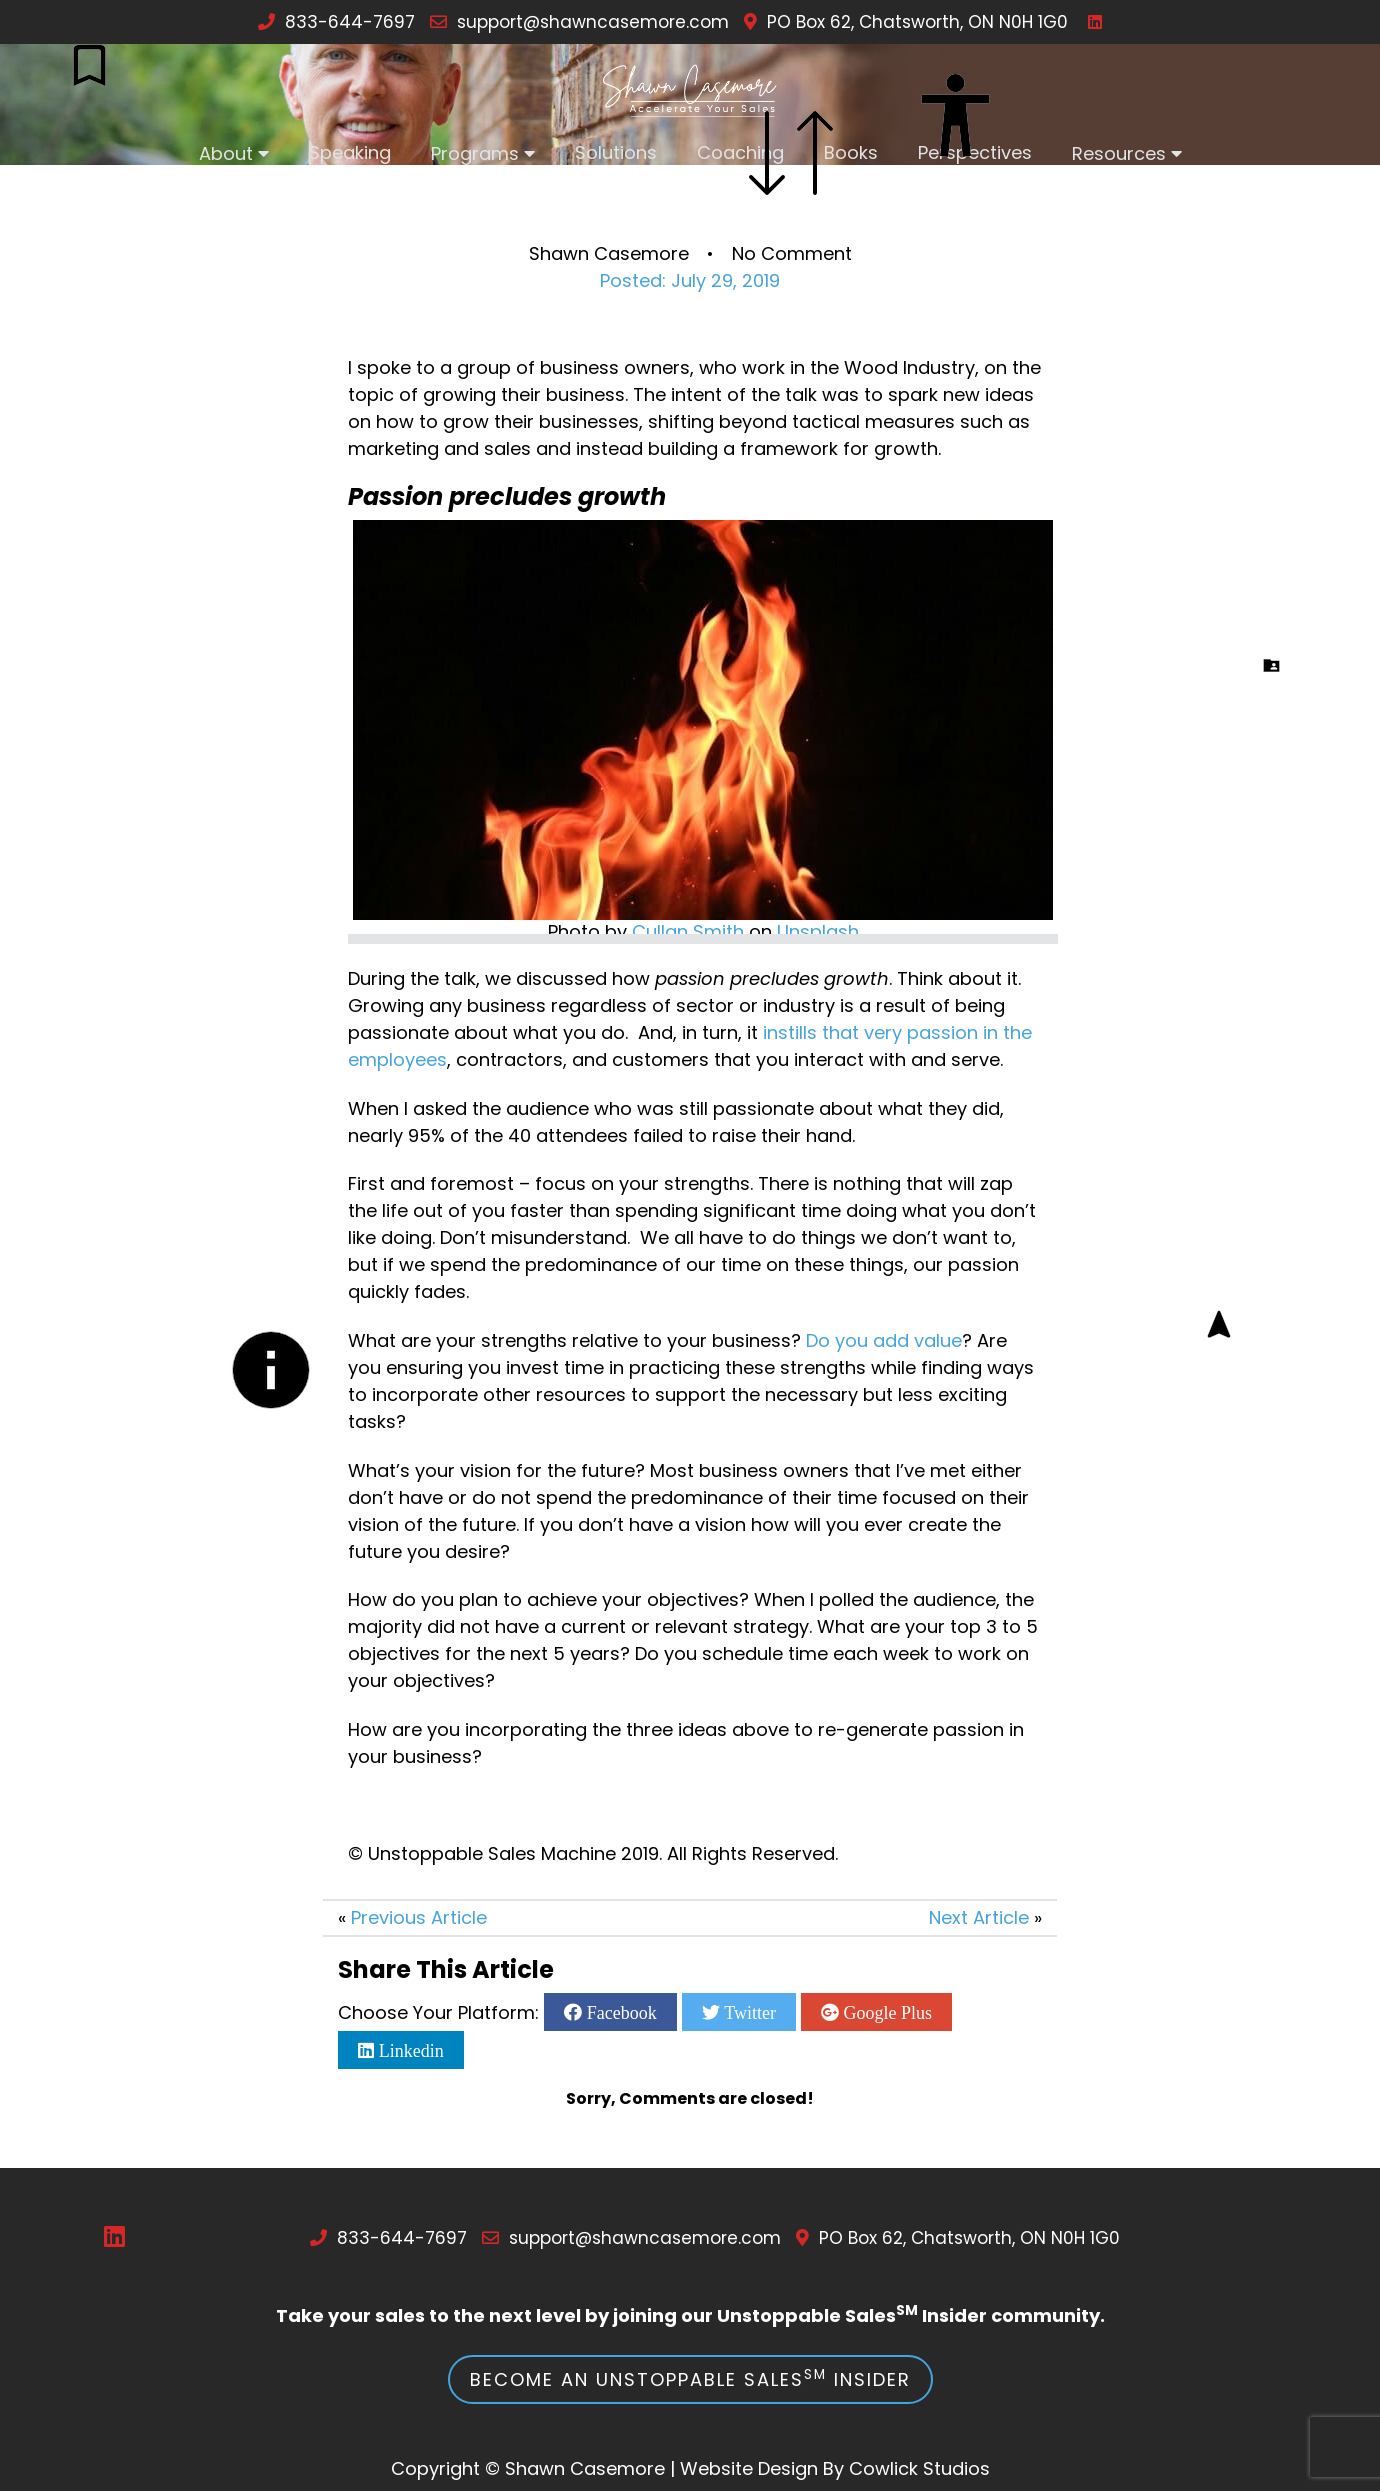  Describe the element at coordinates (955, 115) in the screenshot. I see `accessibility settings` at that location.